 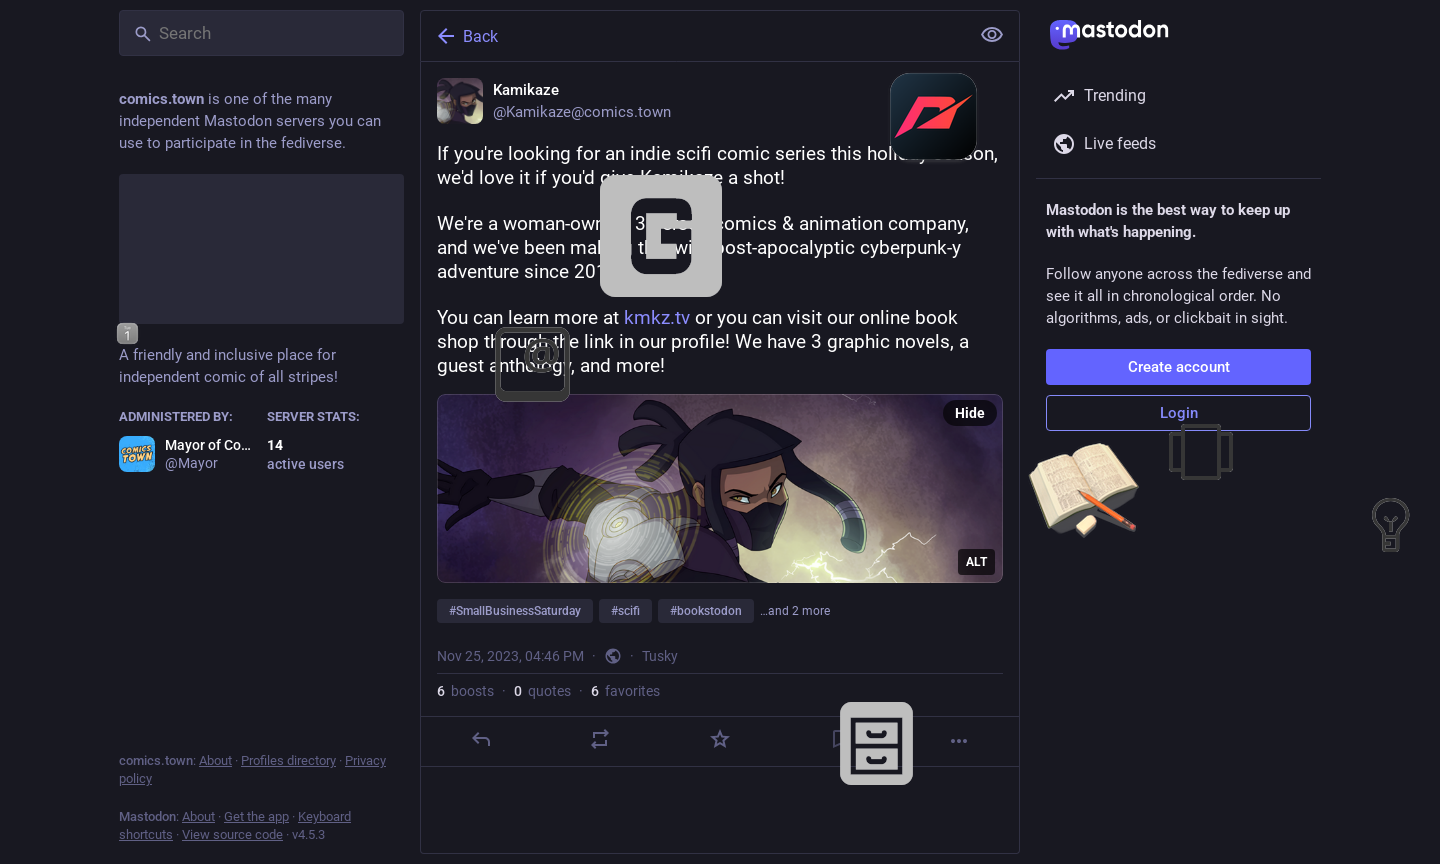 I want to click on access keyboard and input settings, so click(x=532, y=364).